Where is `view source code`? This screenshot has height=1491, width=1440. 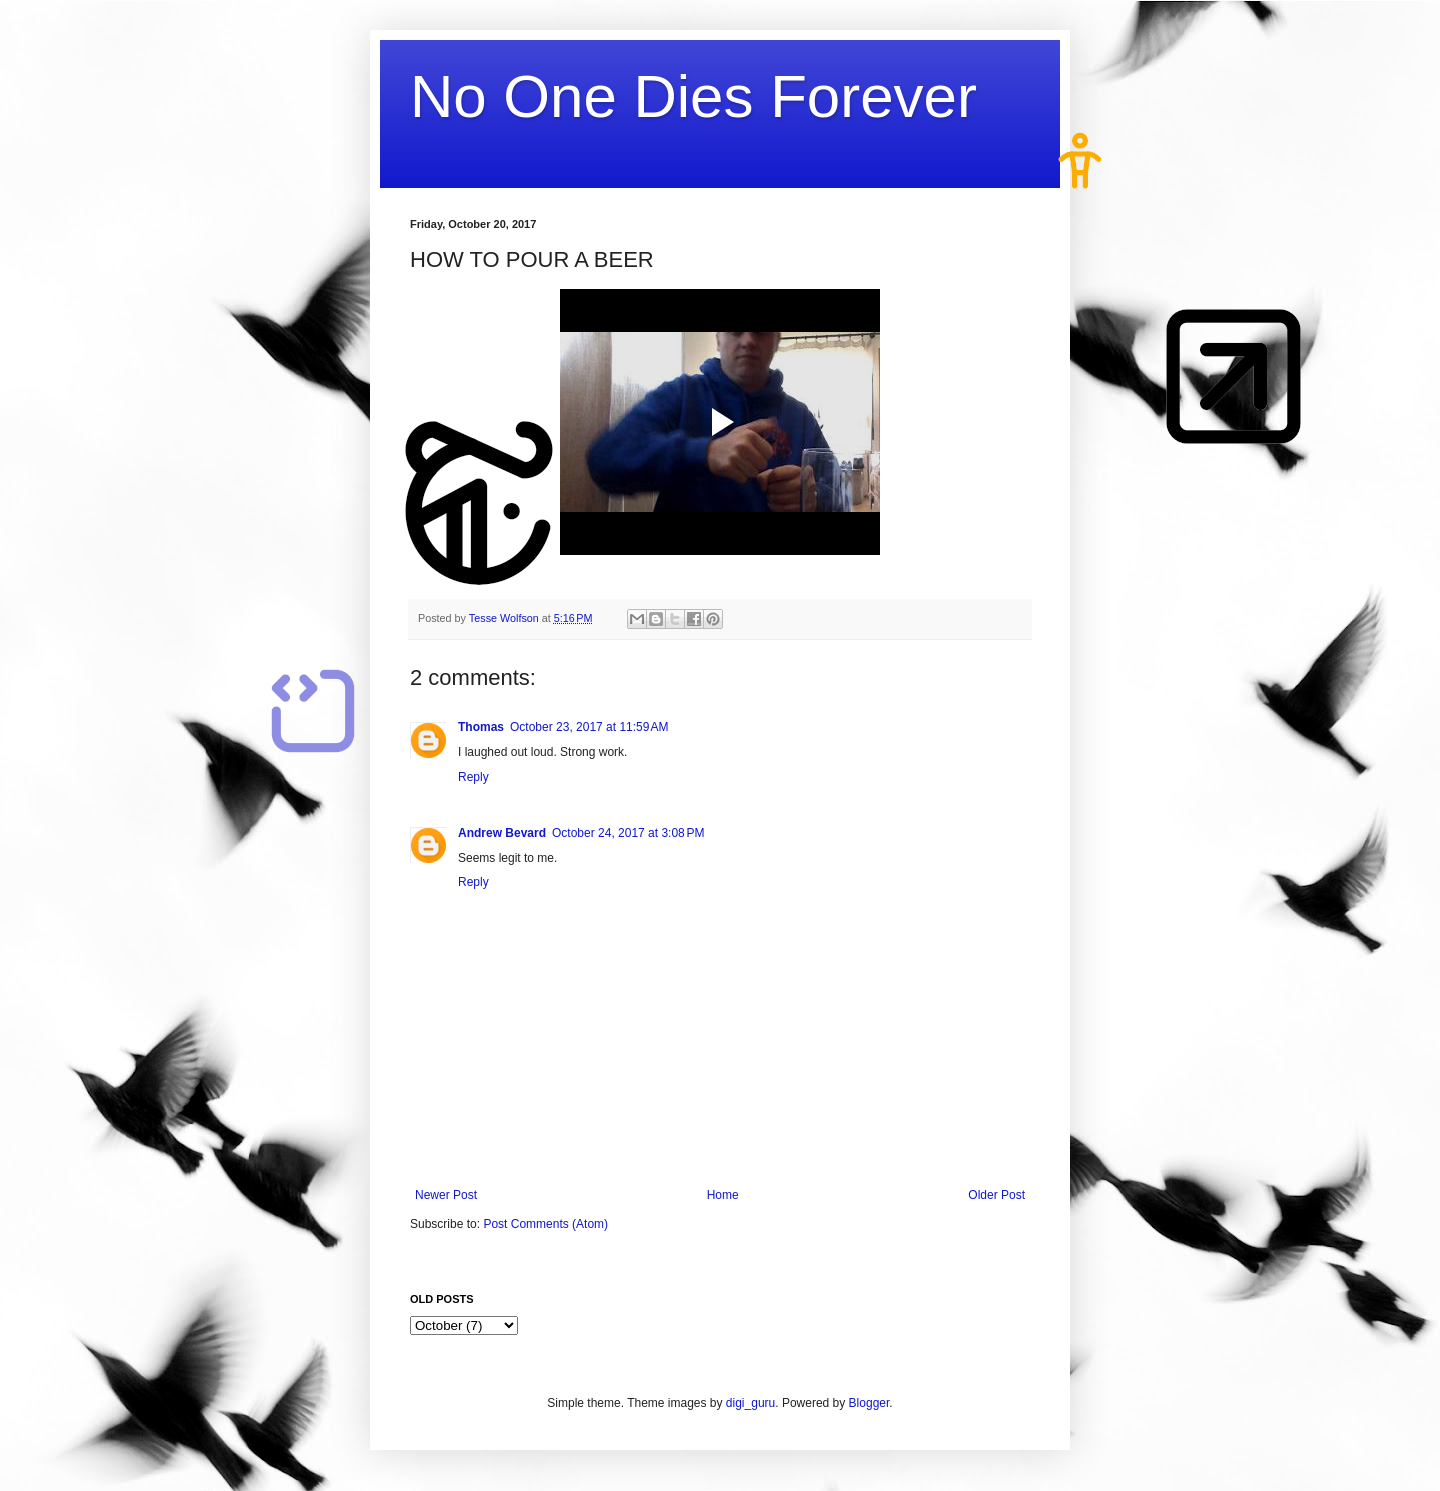 view source code is located at coordinates (313, 711).